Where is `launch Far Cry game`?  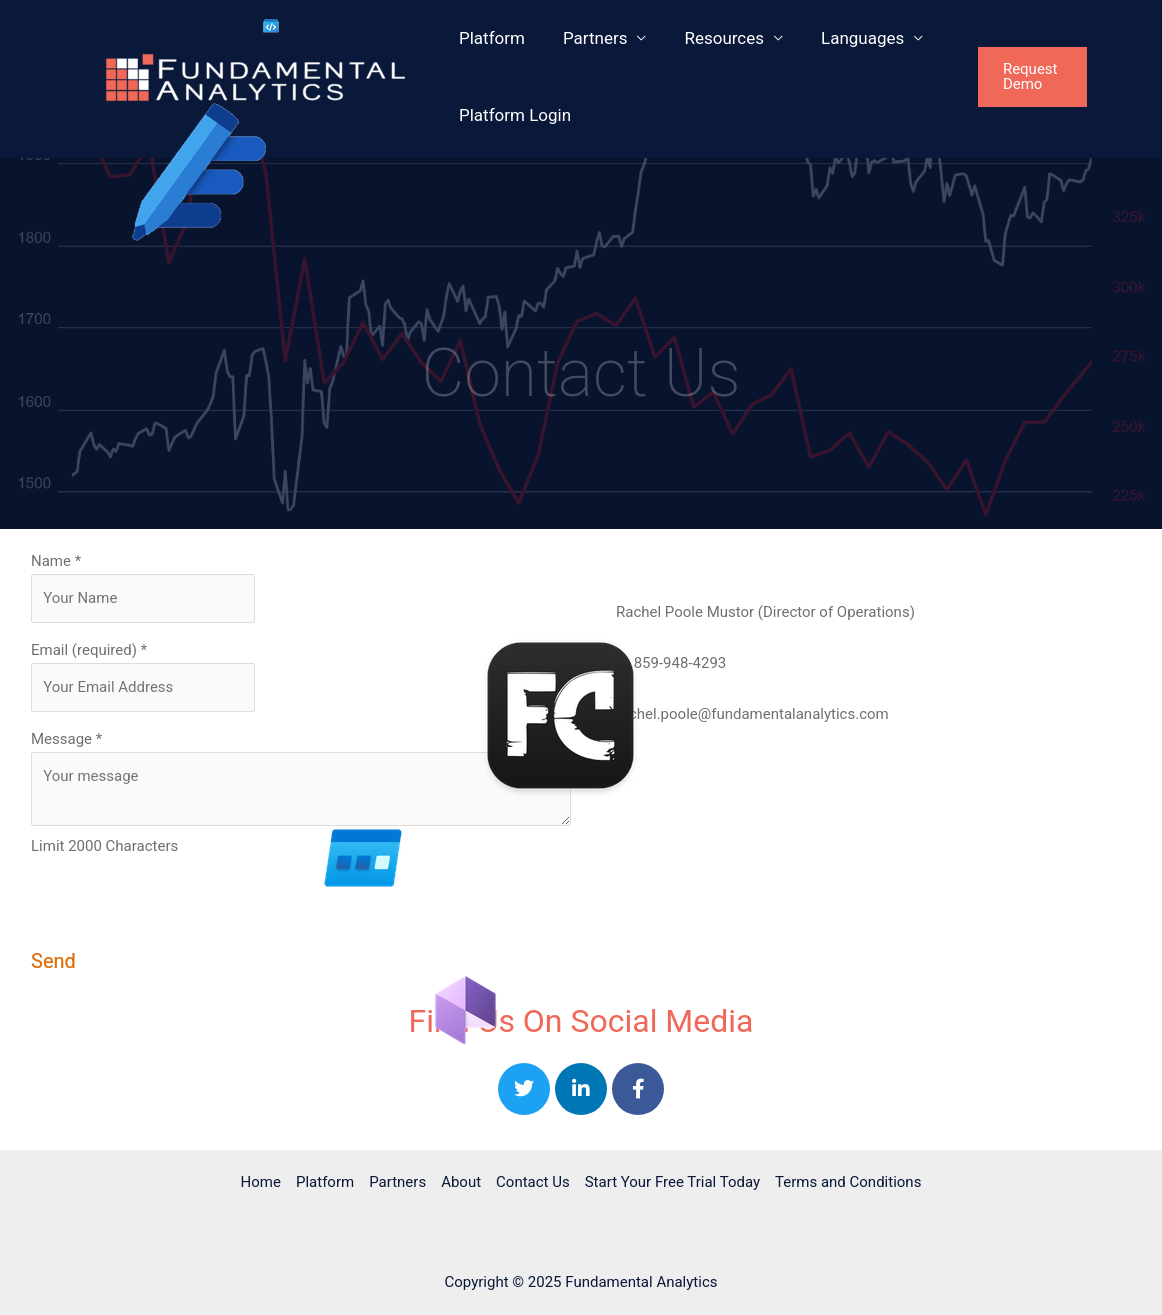 launch Far Cry game is located at coordinates (560, 715).